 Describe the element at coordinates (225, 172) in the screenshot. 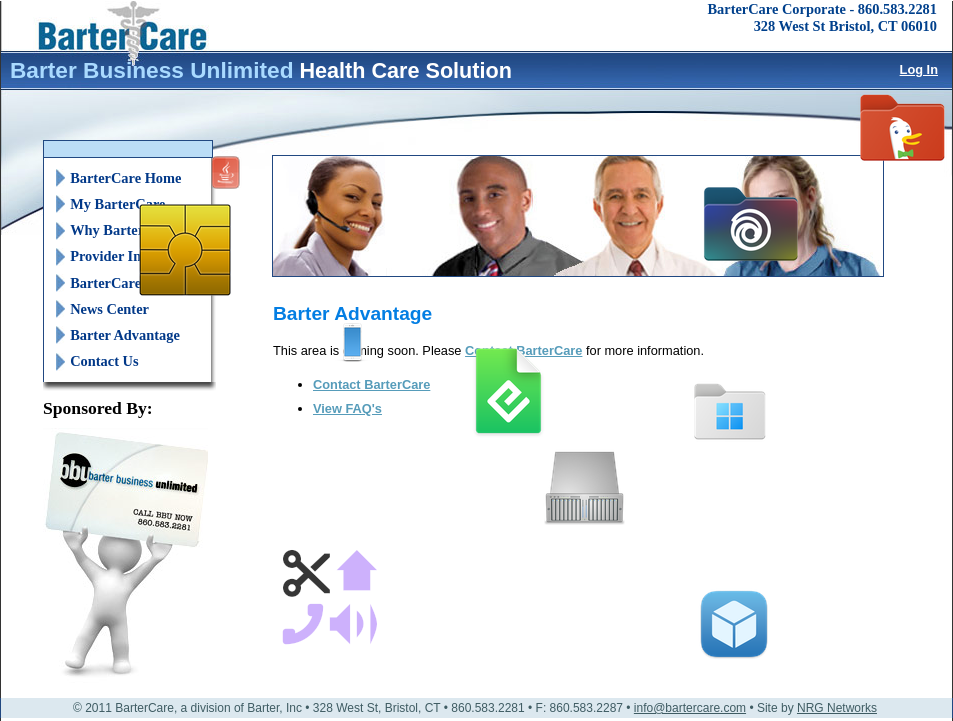

I see `indicates a java source code file` at that location.